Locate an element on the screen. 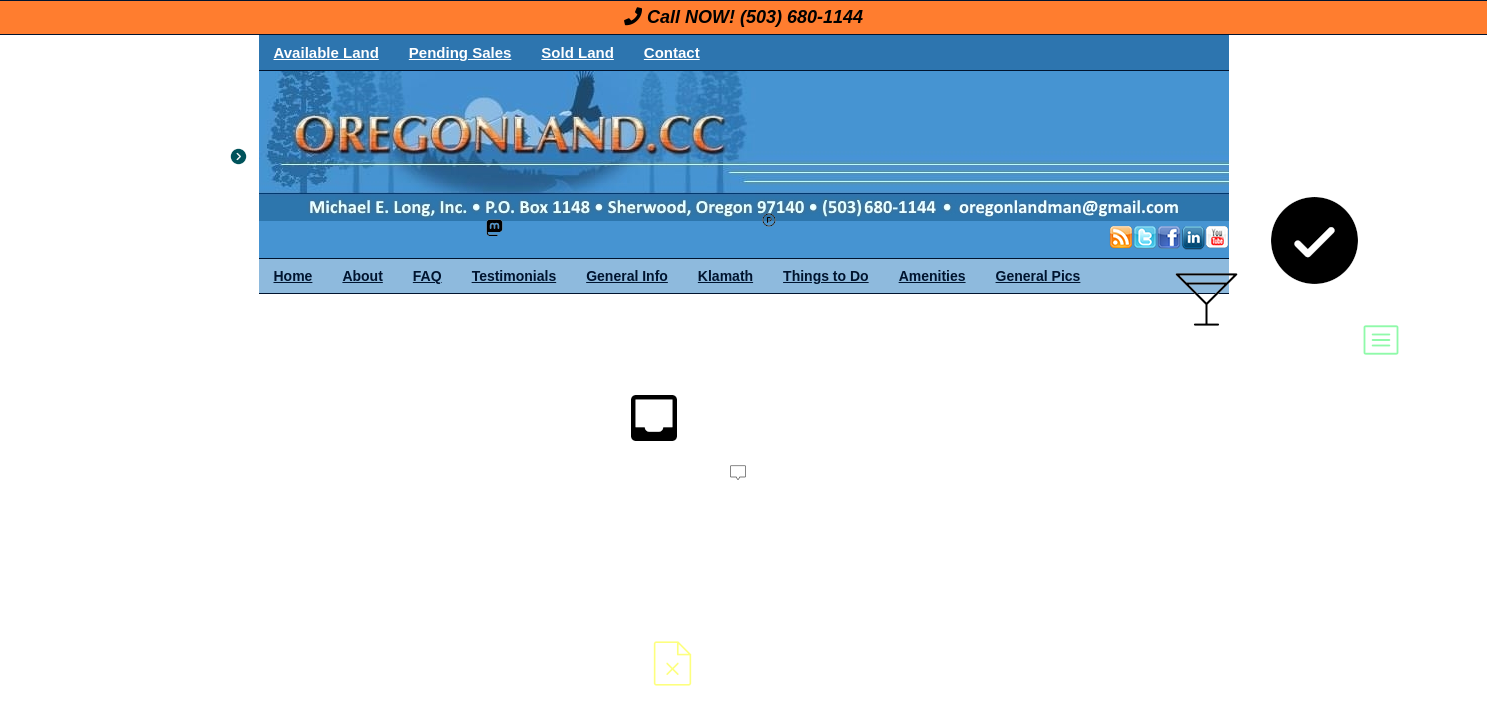  access your inbox is located at coordinates (654, 418).